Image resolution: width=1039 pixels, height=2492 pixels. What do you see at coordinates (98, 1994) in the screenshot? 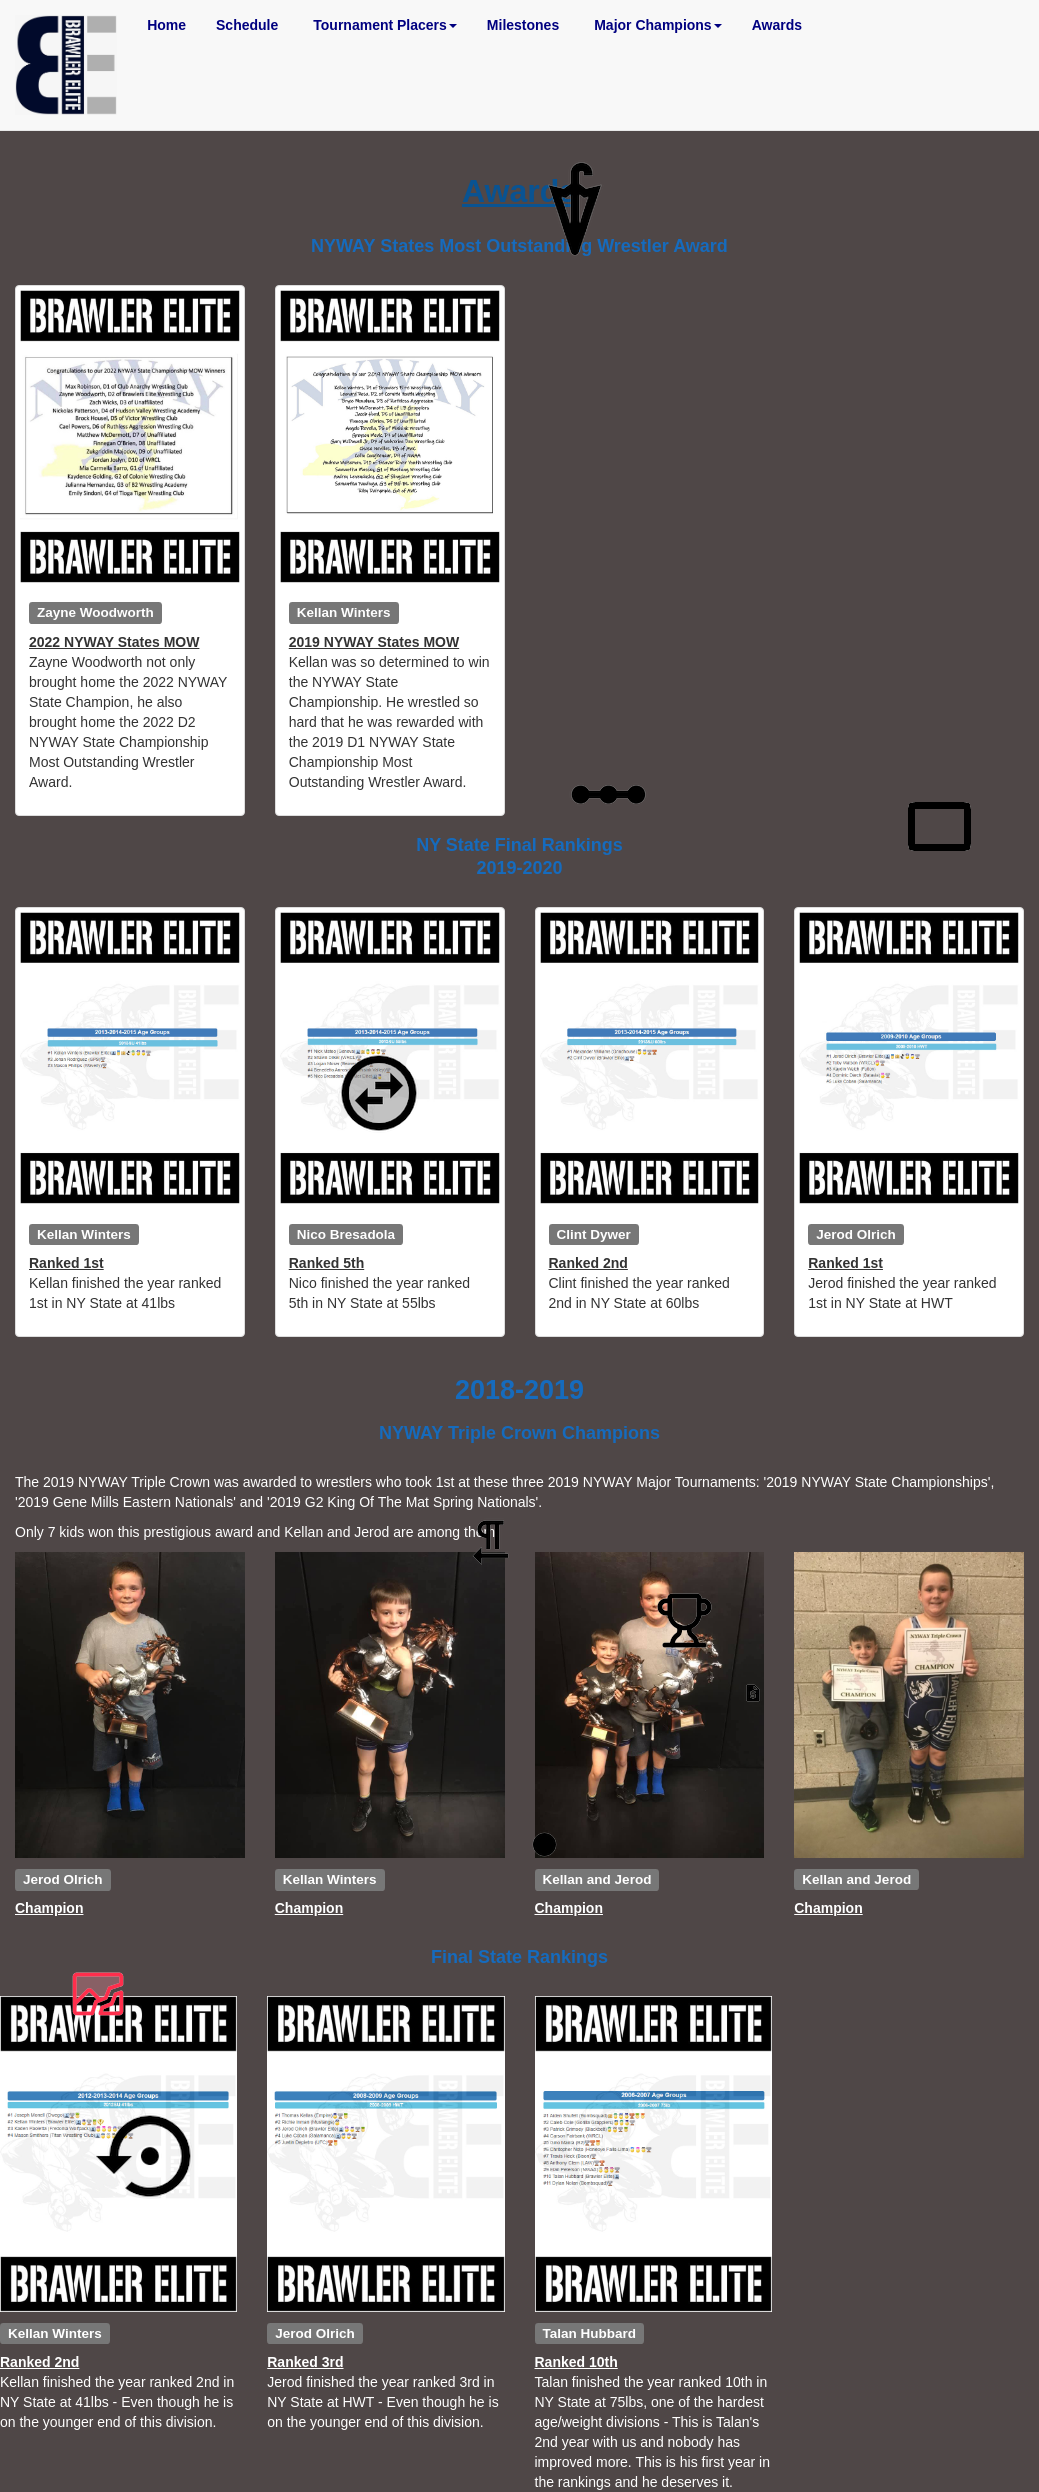
I see `indicates a broken or corrupted image file` at bounding box center [98, 1994].